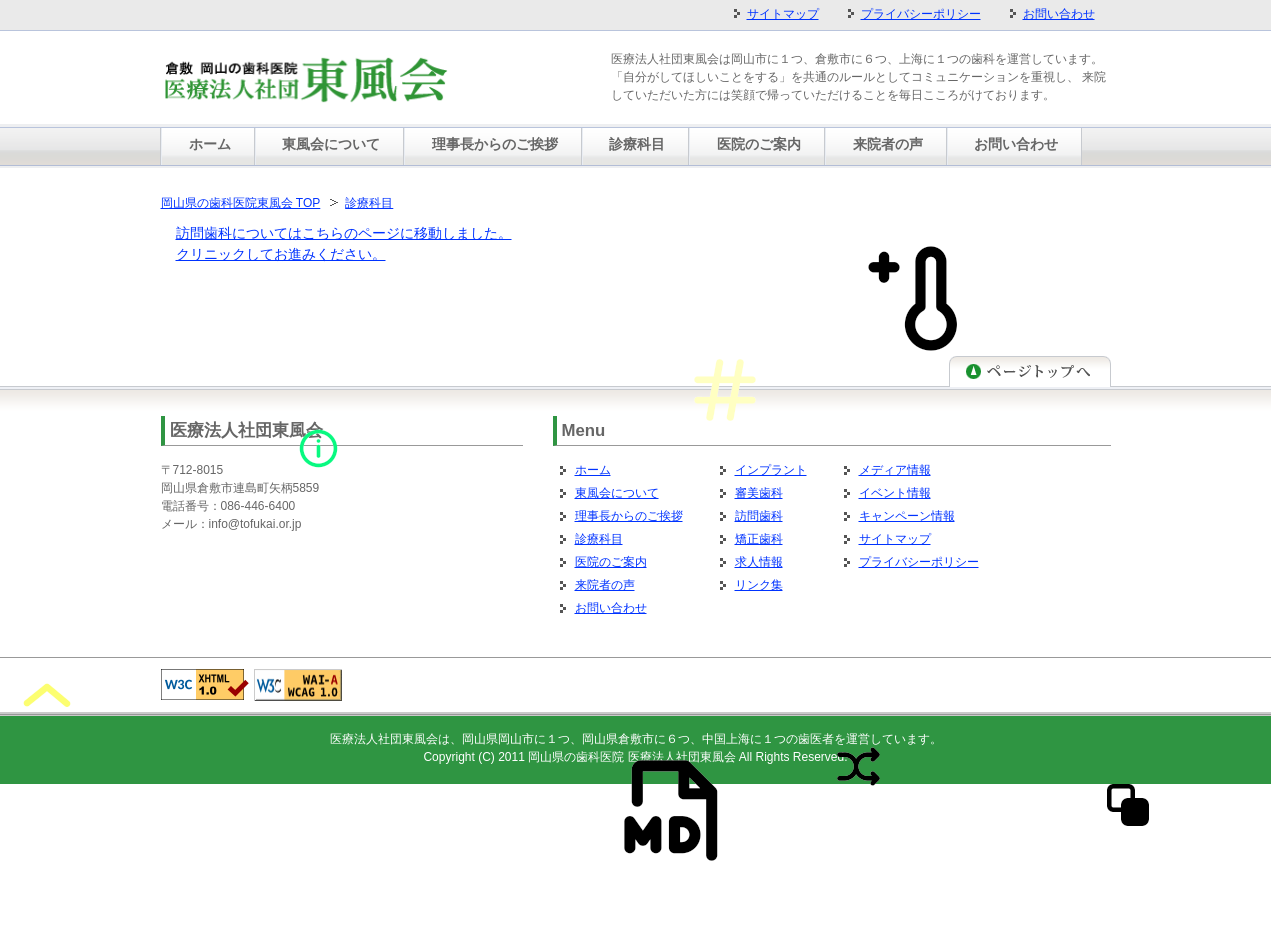 The image size is (1271, 943). What do you see at coordinates (920, 298) in the screenshot?
I see `increase temperature setting` at bounding box center [920, 298].